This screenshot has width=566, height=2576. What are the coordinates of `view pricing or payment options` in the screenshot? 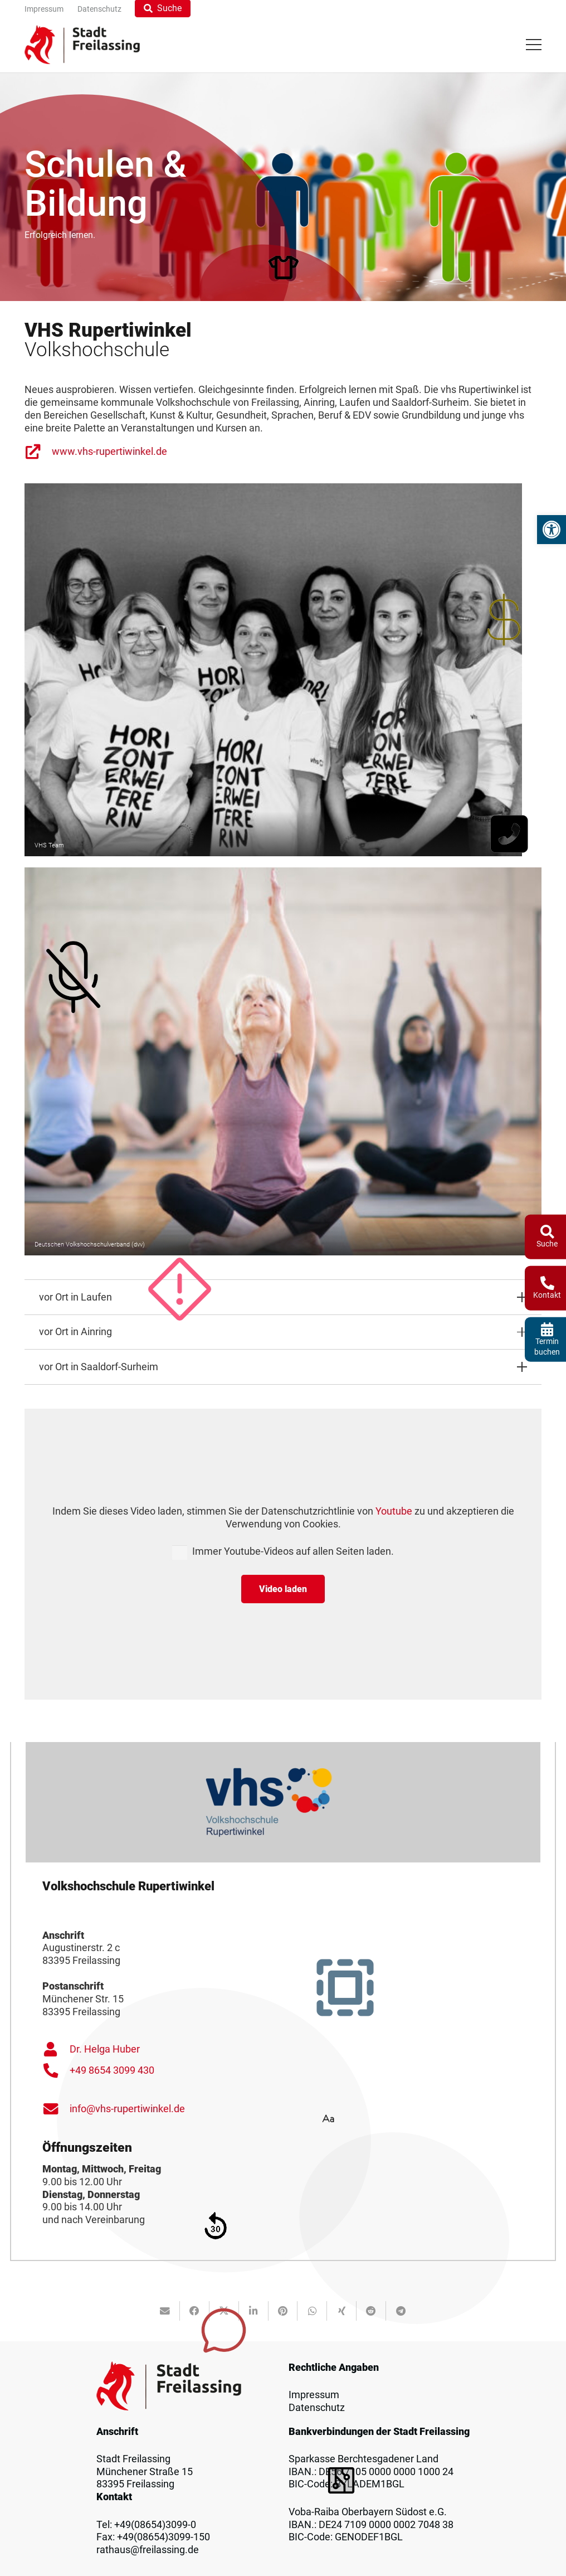 It's located at (504, 619).